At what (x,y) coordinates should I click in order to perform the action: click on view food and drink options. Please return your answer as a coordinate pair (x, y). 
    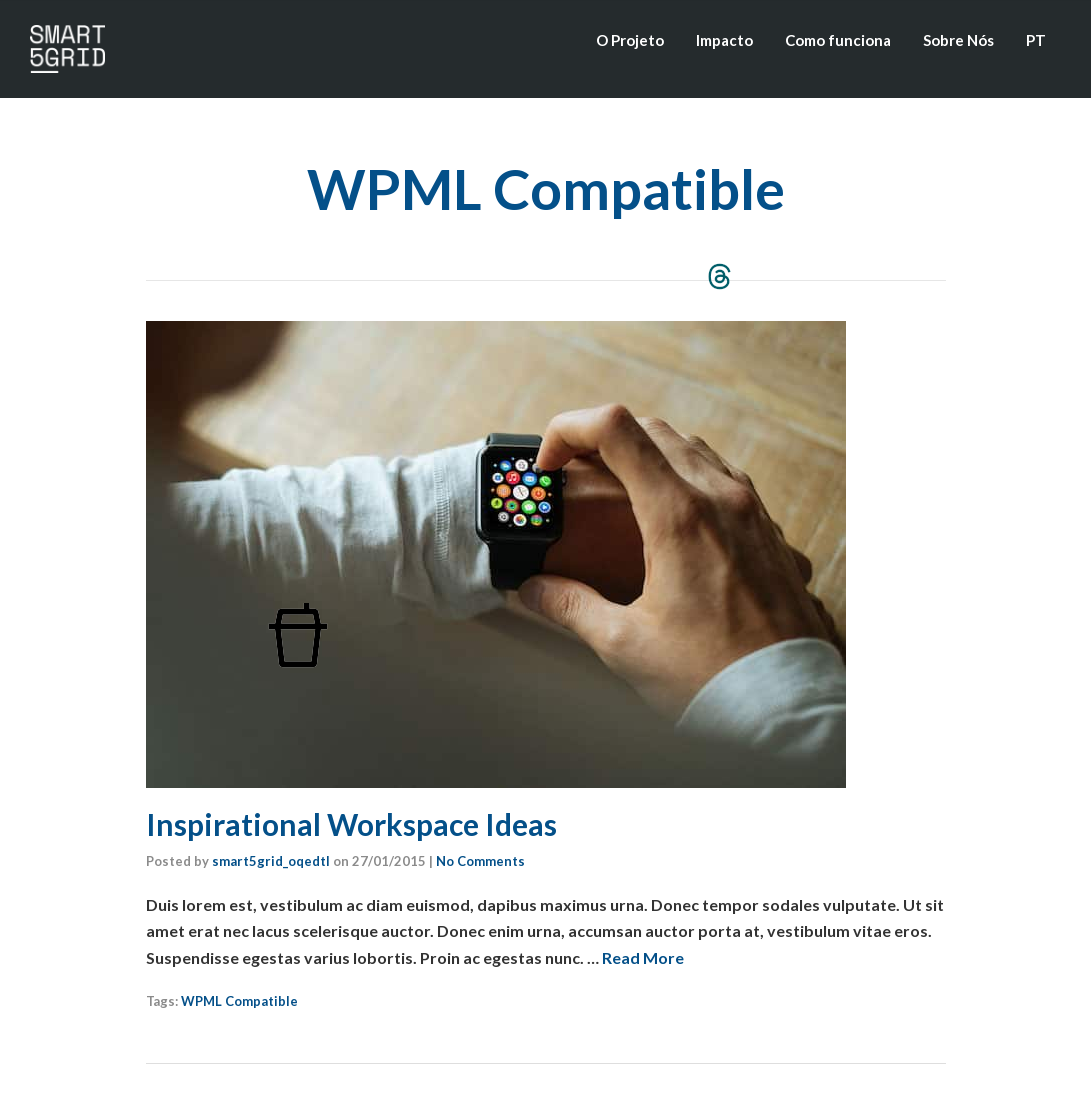
    Looking at the image, I should click on (298, 638).